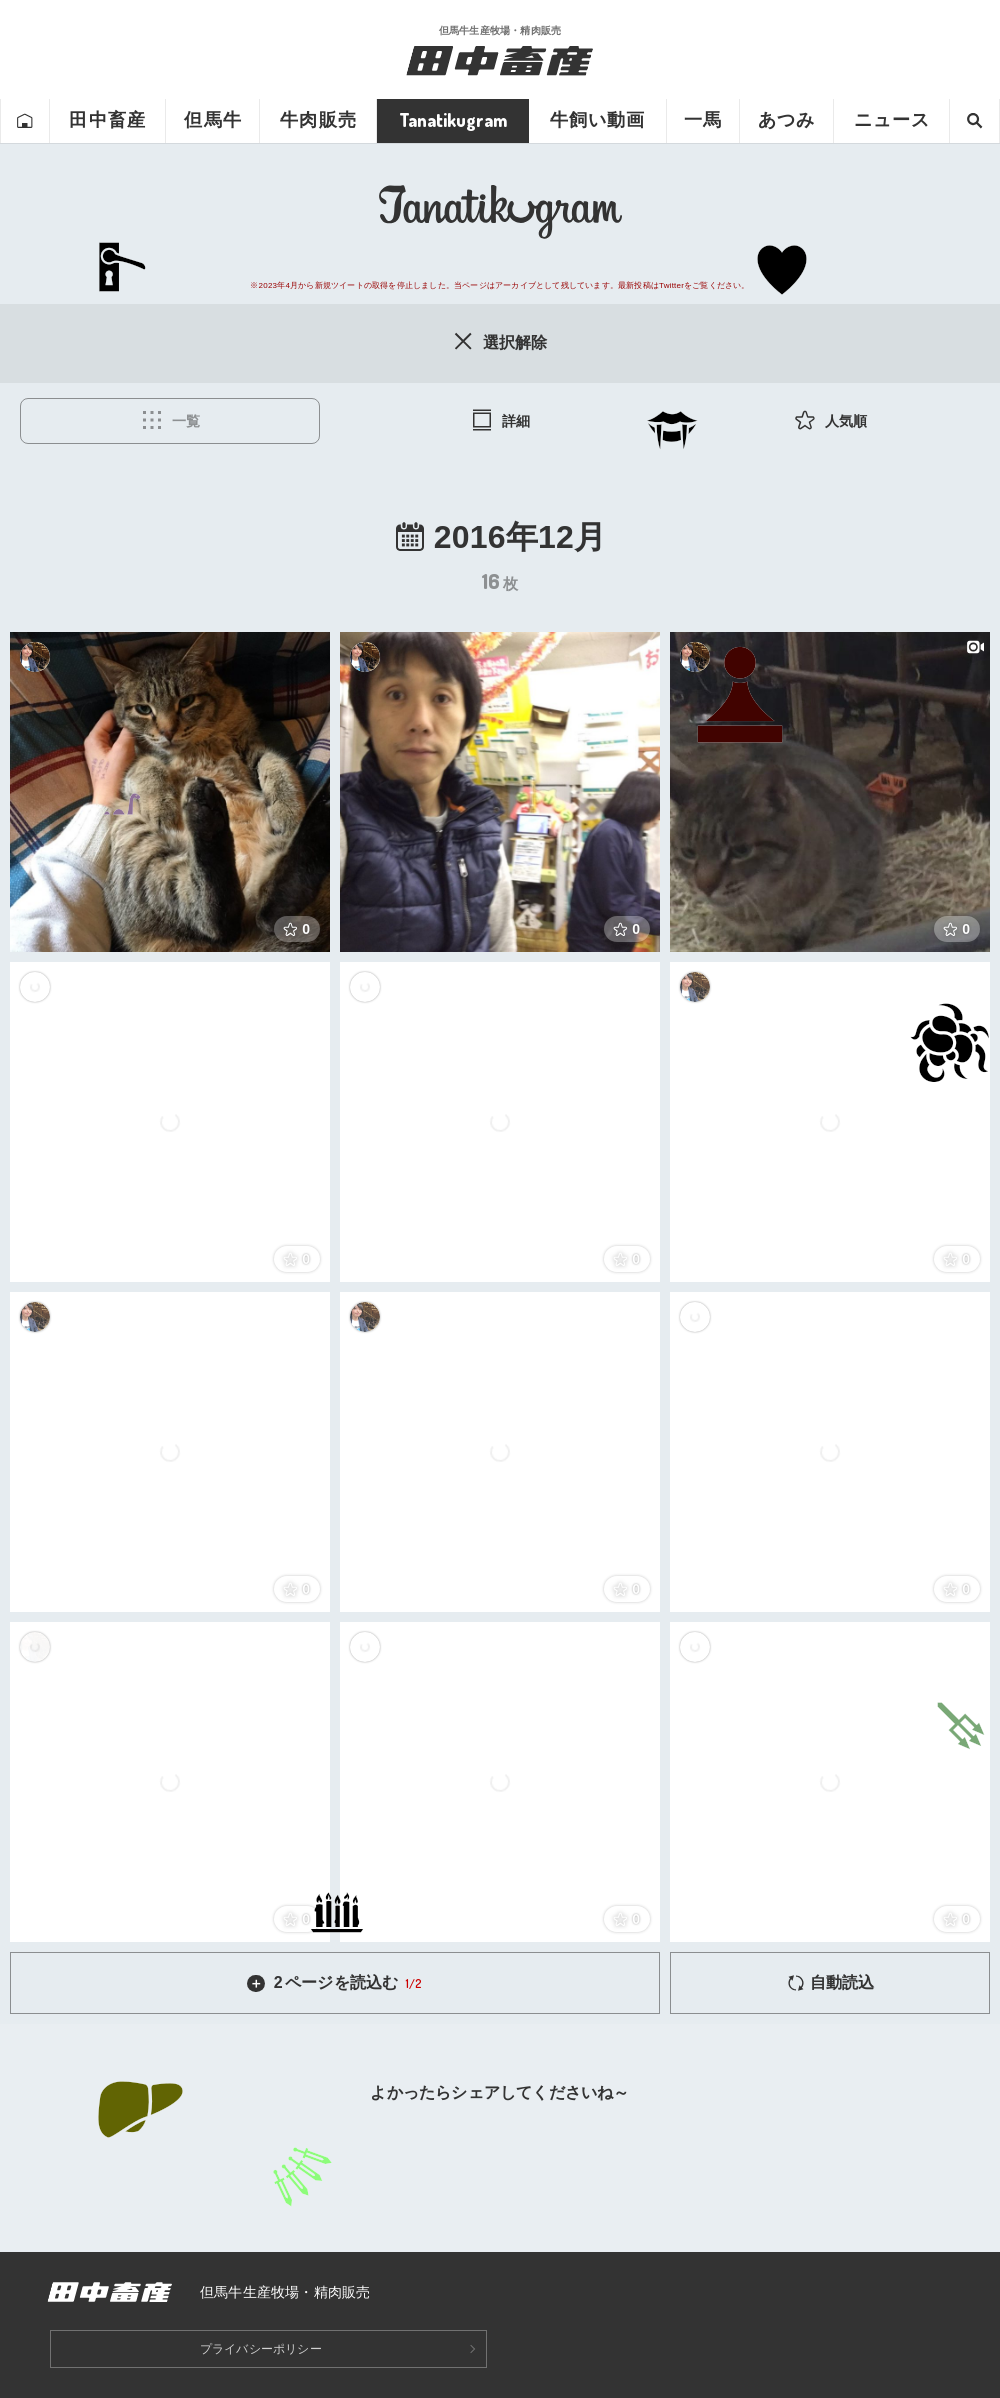 The image size is (1000, 2398). I want to click on select the trident weapon, so click(961, 1726).